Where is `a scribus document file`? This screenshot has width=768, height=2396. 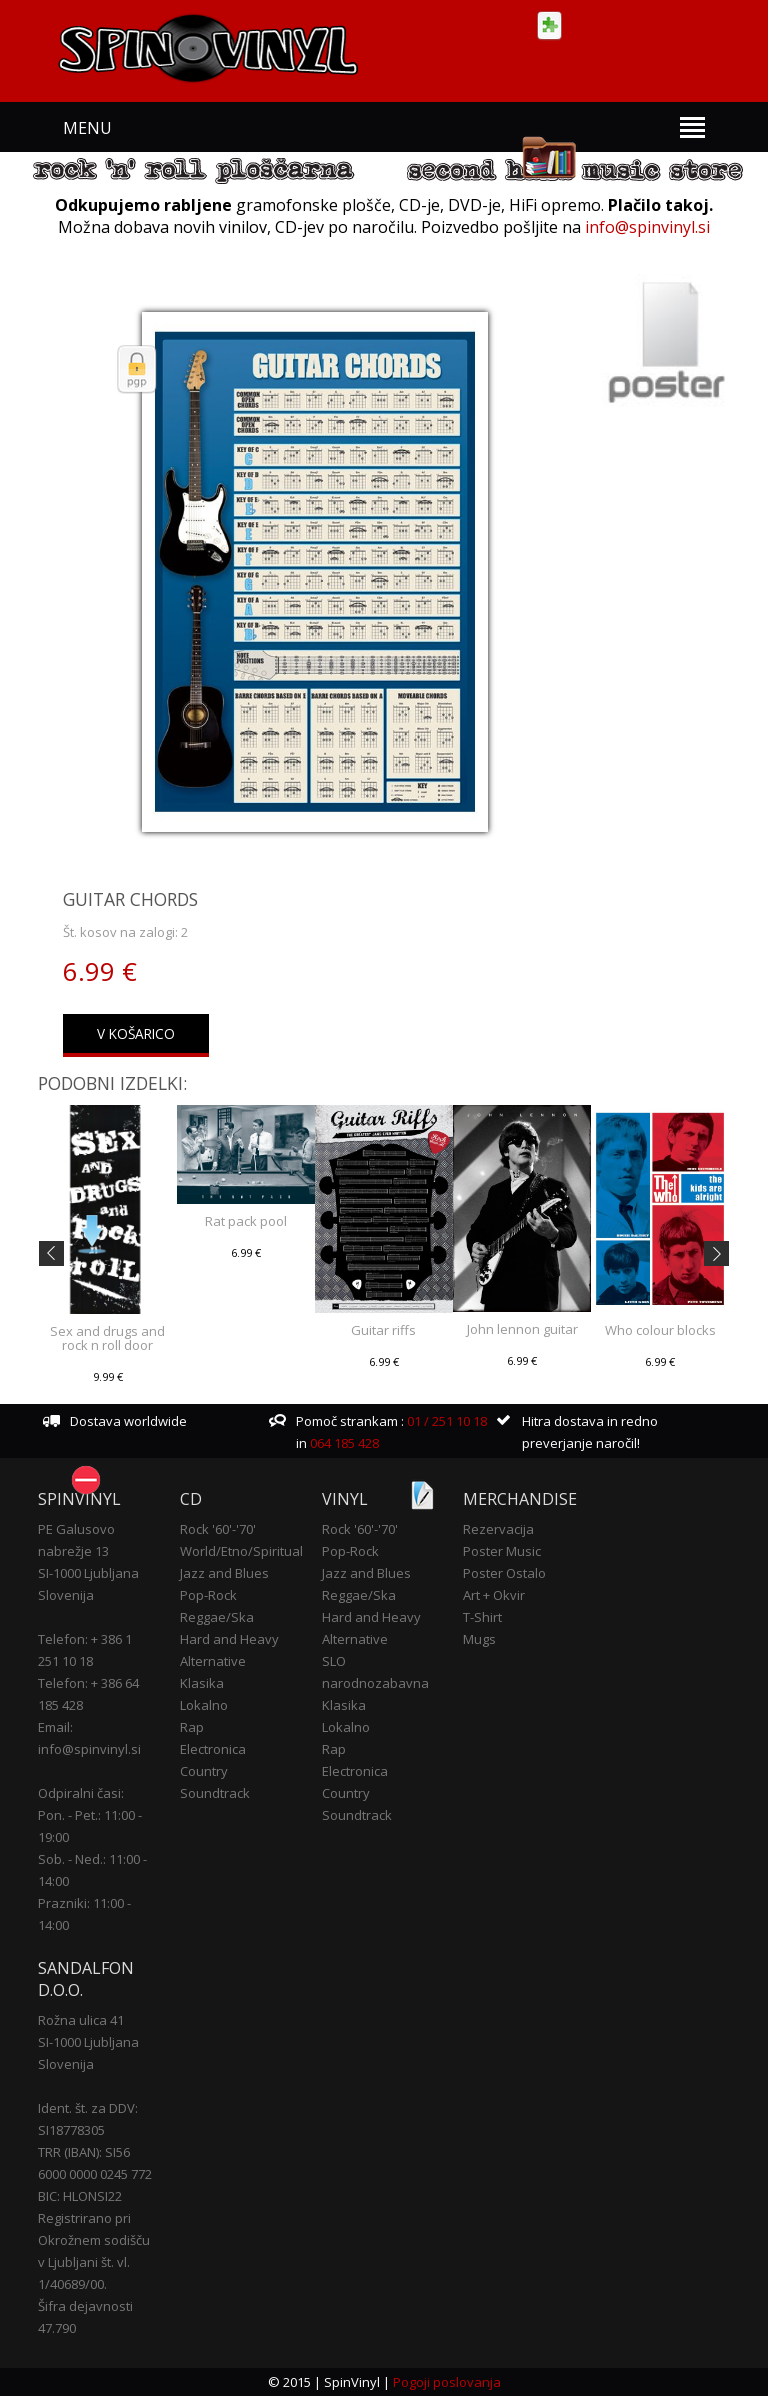
a scribus document file is located at coordinates (407, 1496).